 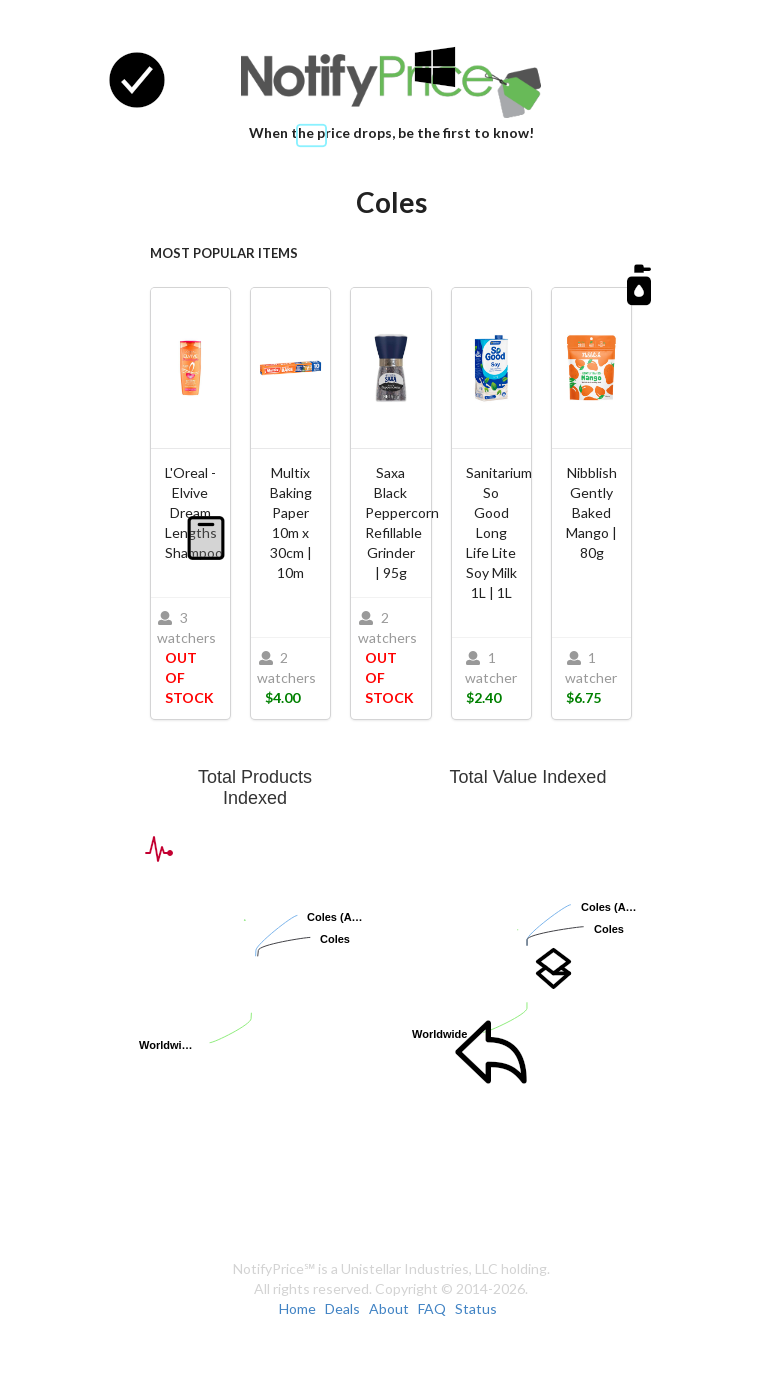 What do you see at coordinates (137, 80) in the screenshot?
I see `indicates a completed or successful action` at bounding box center [137, 80].